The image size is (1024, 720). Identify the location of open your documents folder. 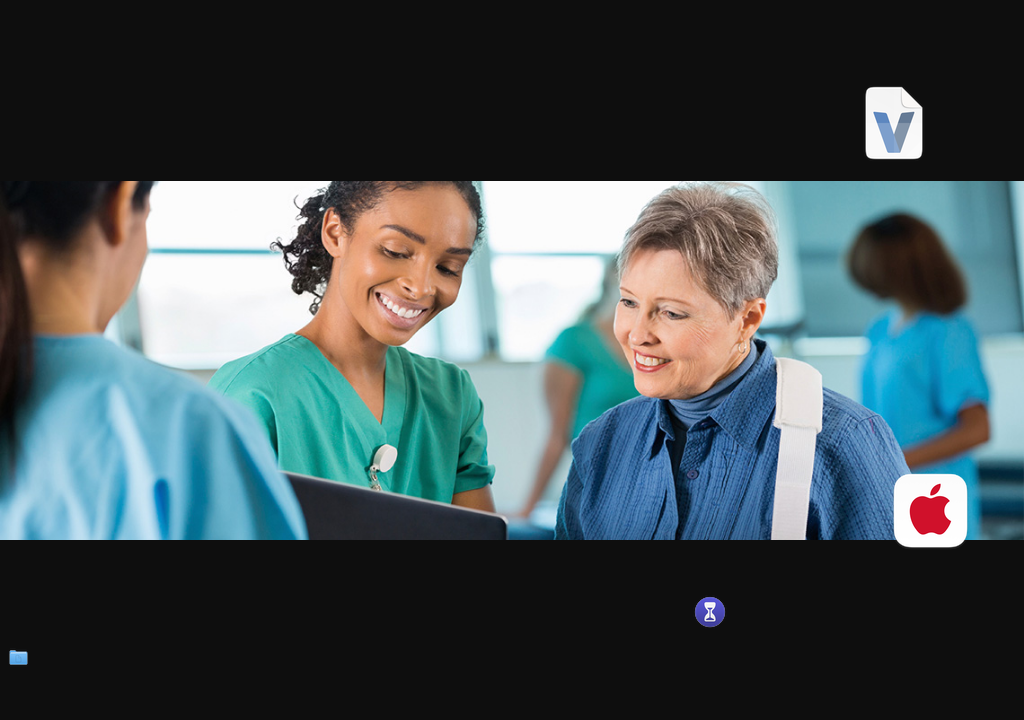
(18, 657).